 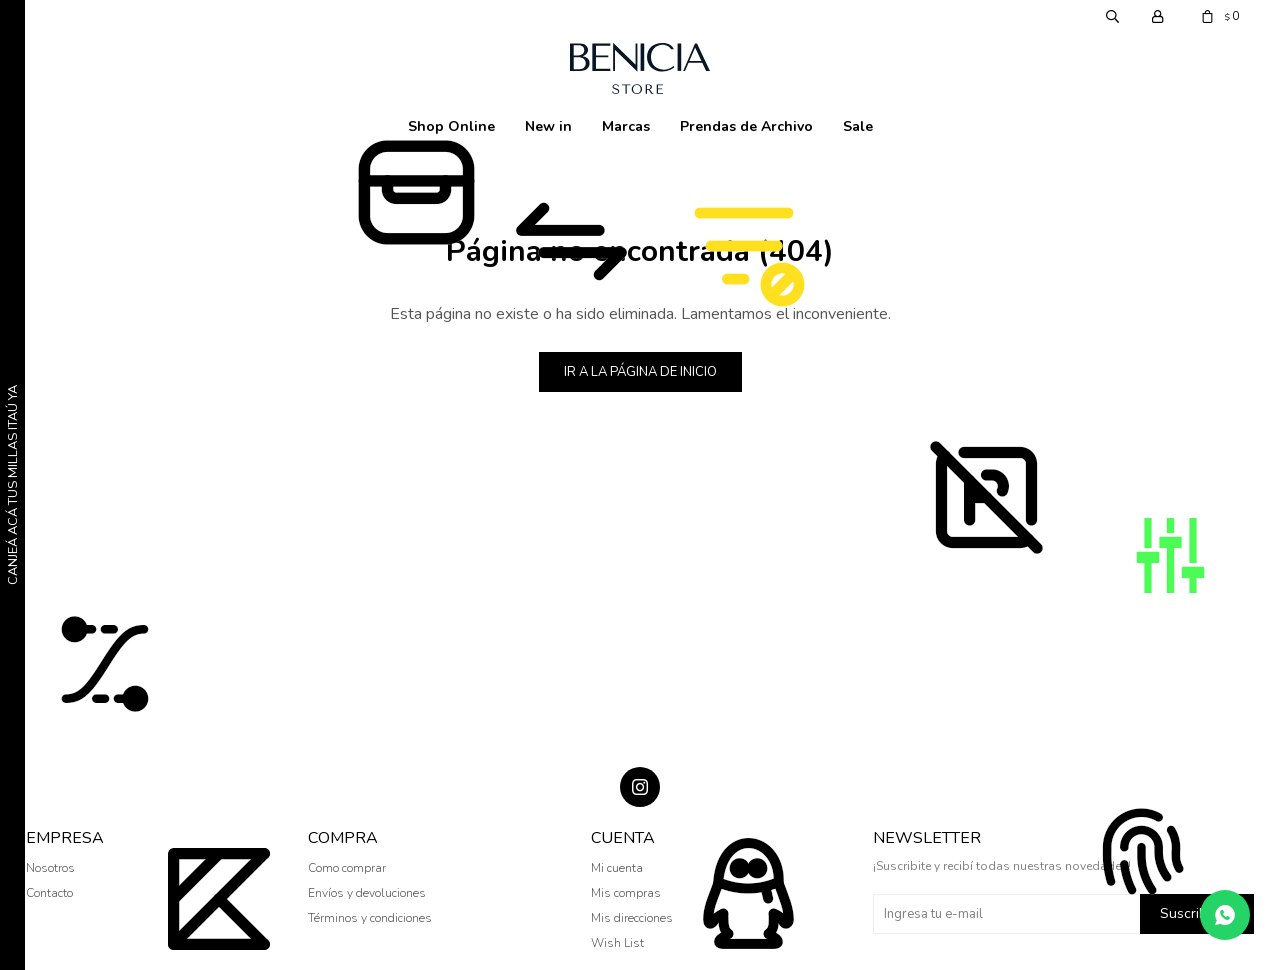 I want to click on clear or cancel active filters, so click(x=744, y=246).